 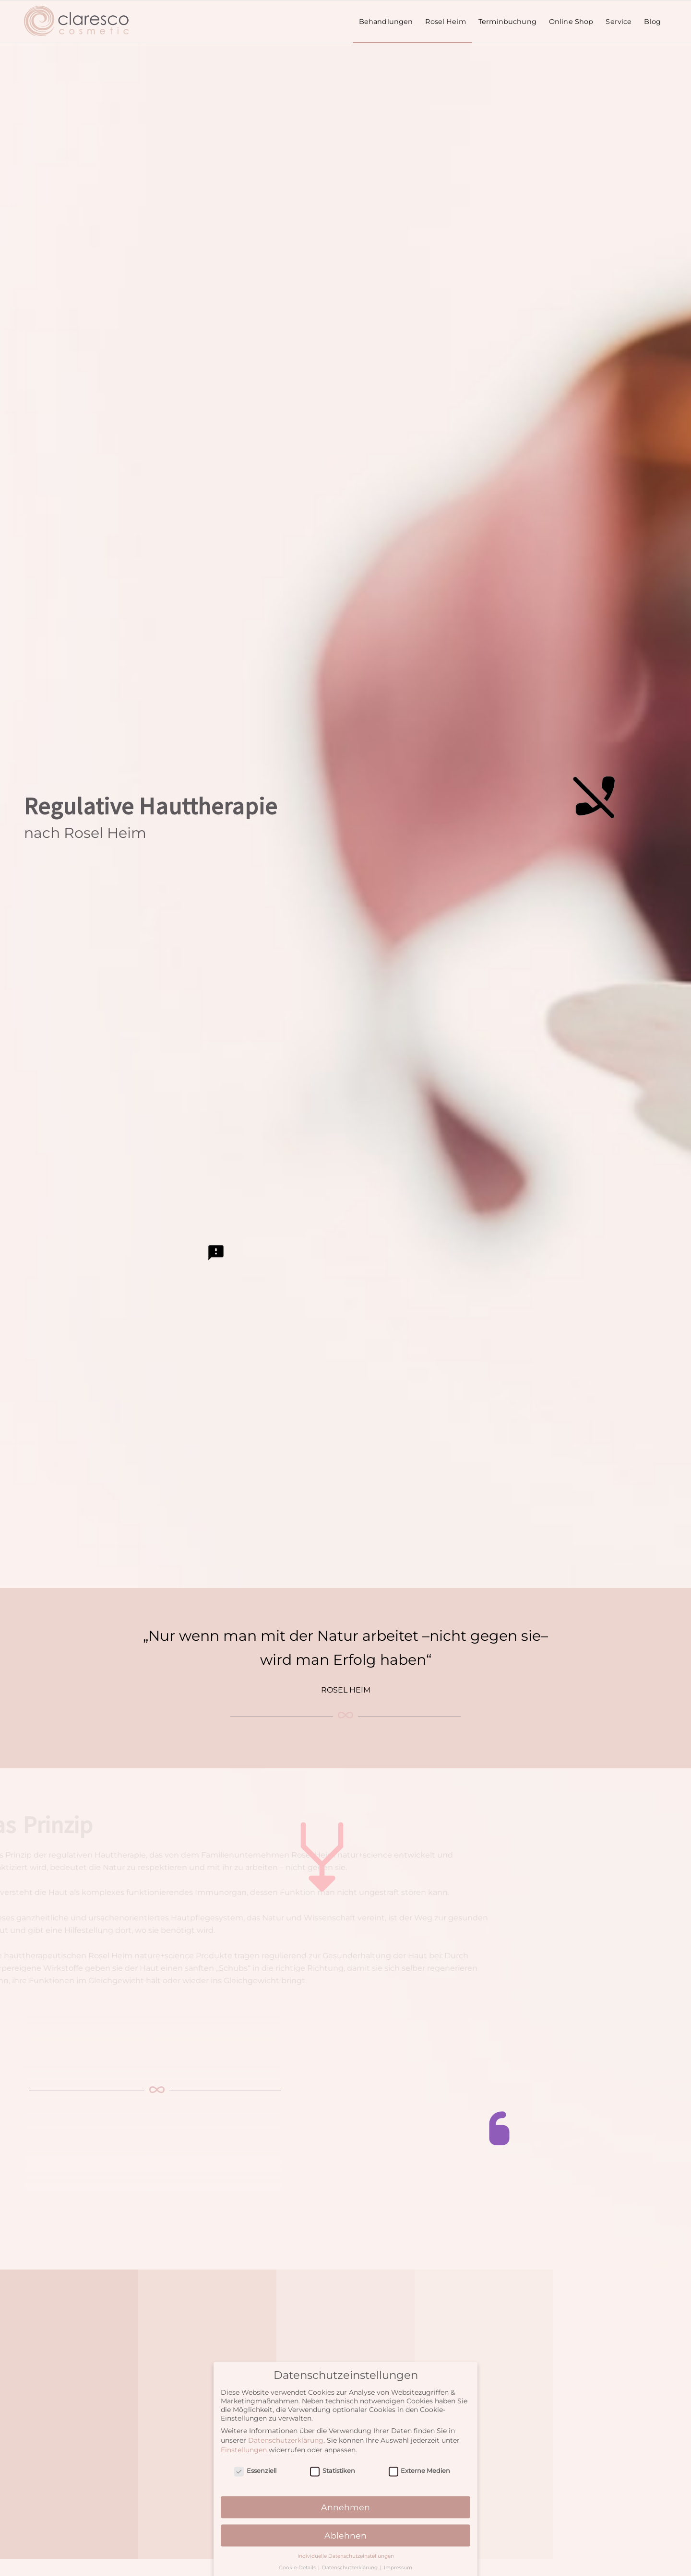 I want to click on insert a left single quotation mark, so click(x=499, y=2128).